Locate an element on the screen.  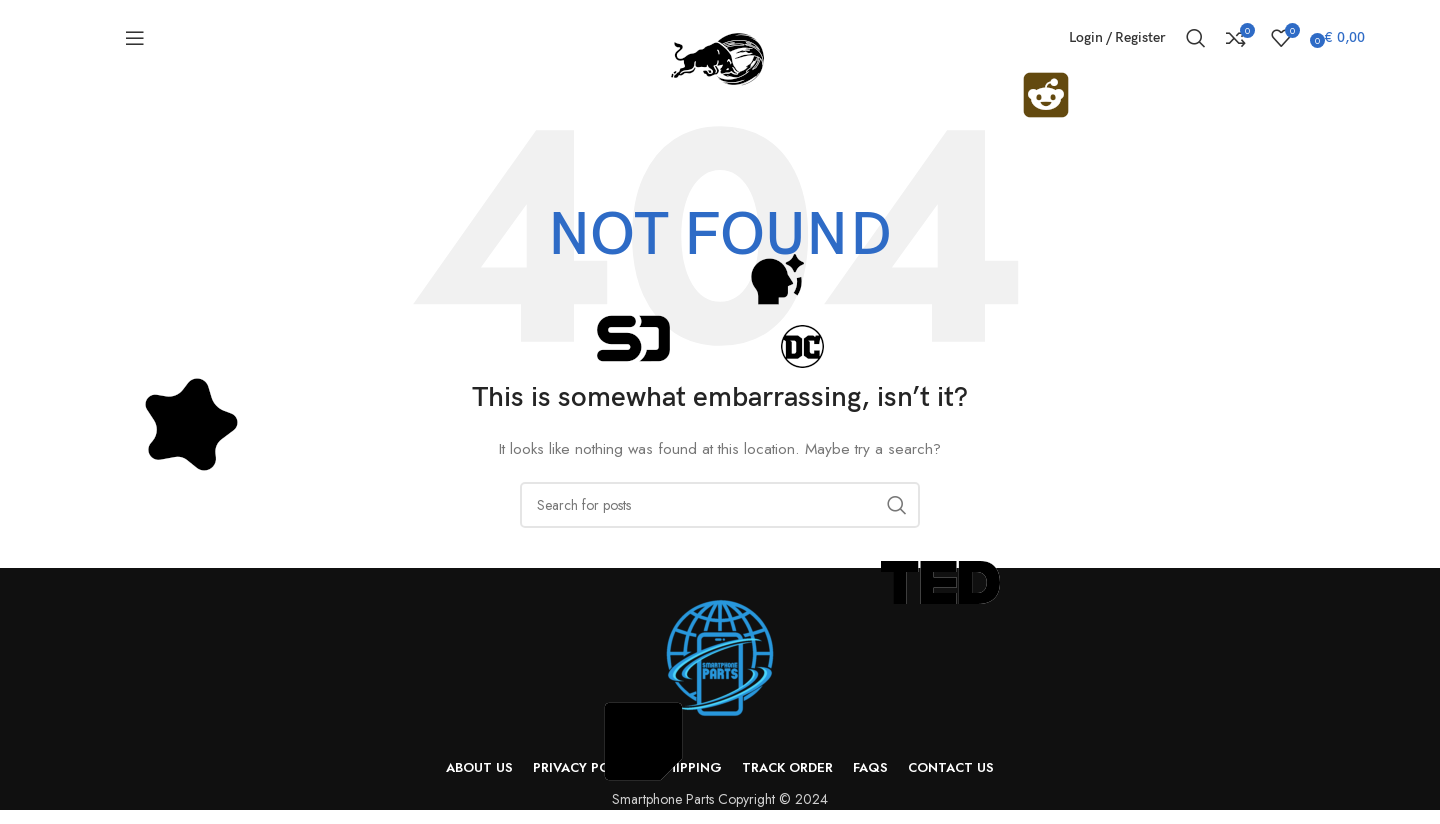
speaker deck logo is located at coordinates (633, 338).